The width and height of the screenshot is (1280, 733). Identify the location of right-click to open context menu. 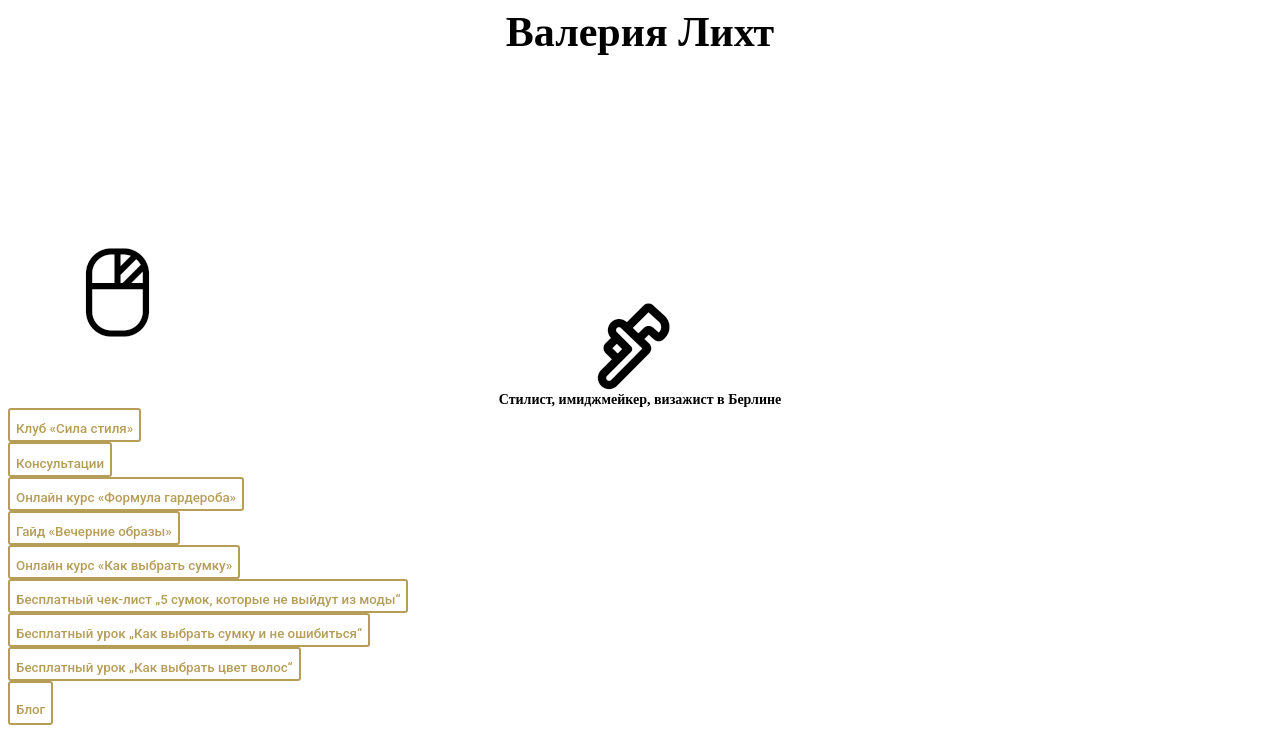
(117, 292).